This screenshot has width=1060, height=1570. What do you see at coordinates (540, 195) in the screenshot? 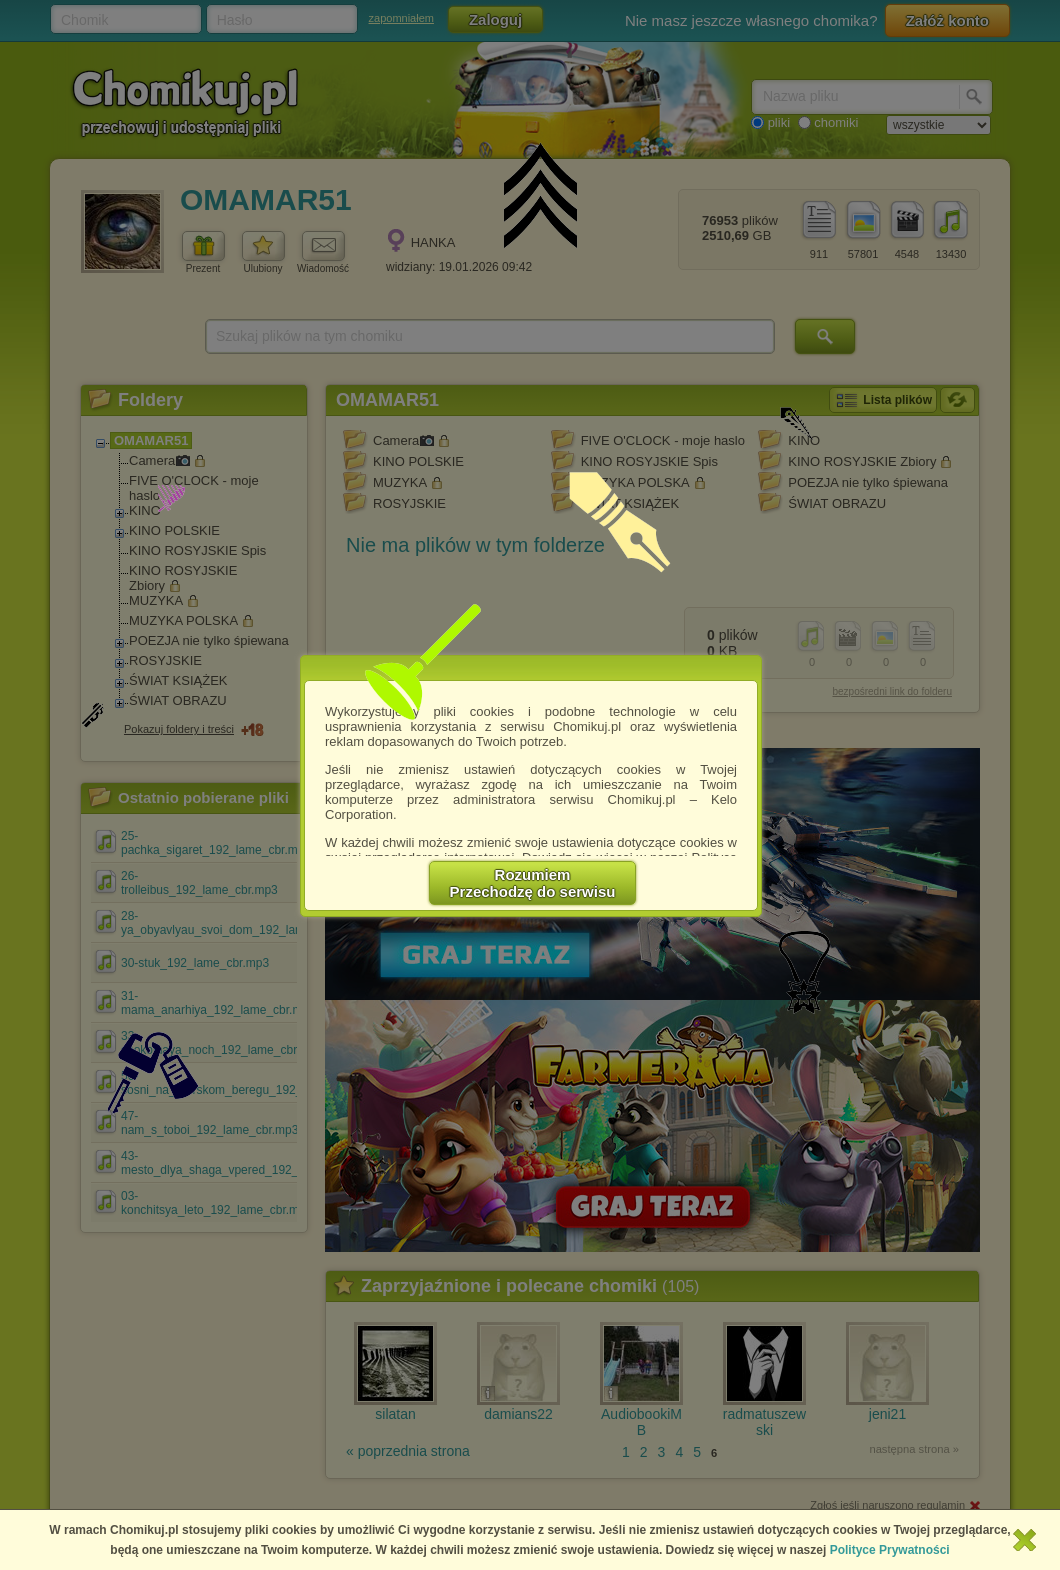
I see `indicates sergeant rank or military status` at bounding box center [540, 195].